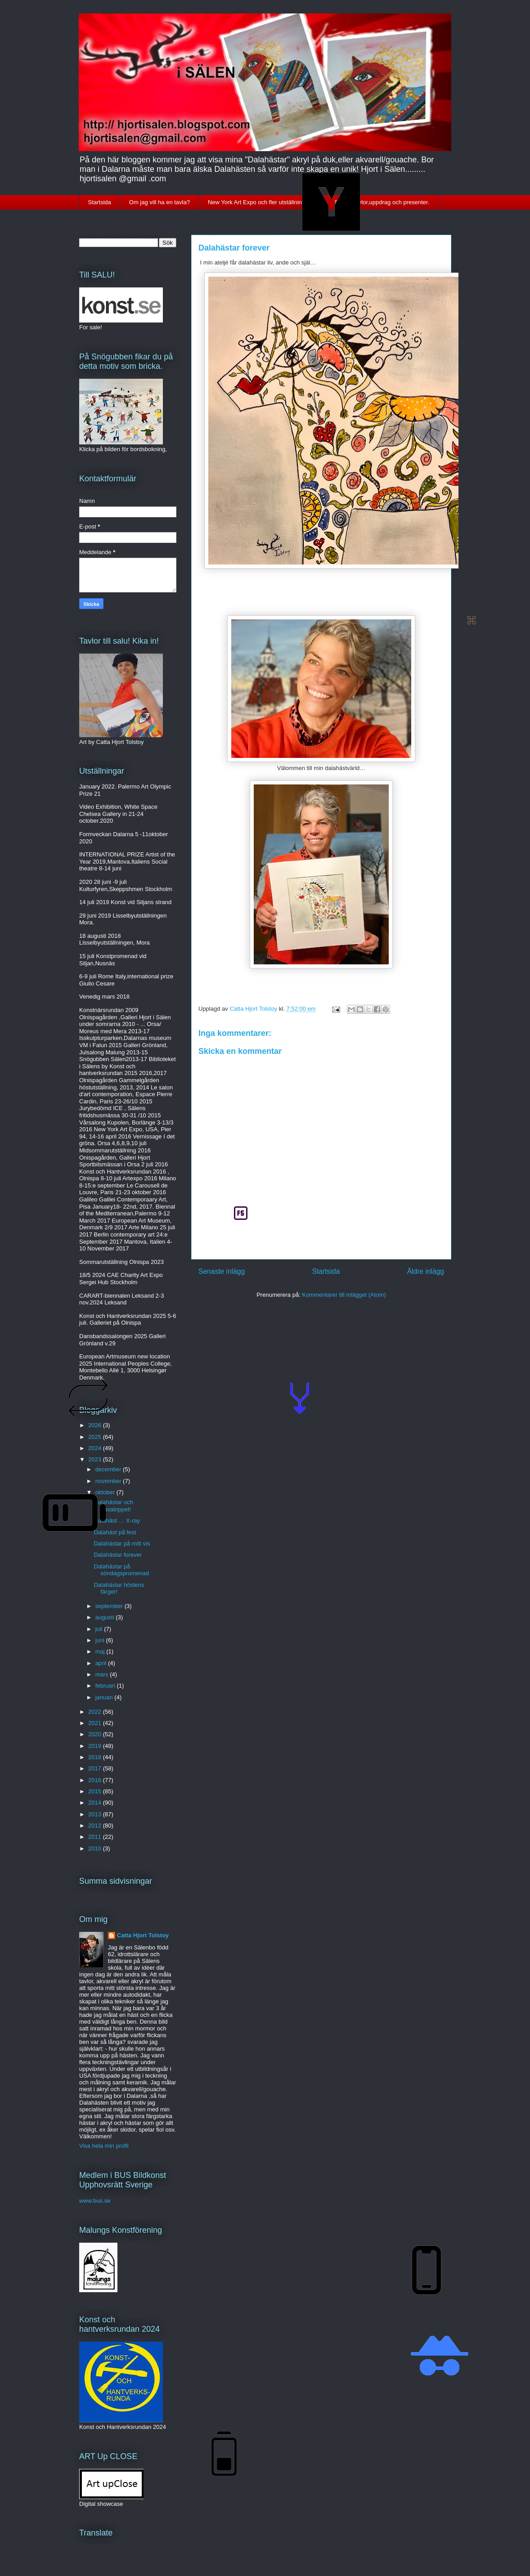 The width and height of the screenshot is (530, 2576). Describe the element at coordinates (300, 1397) in the screenshot. I see `merge branches or items together` at that location.